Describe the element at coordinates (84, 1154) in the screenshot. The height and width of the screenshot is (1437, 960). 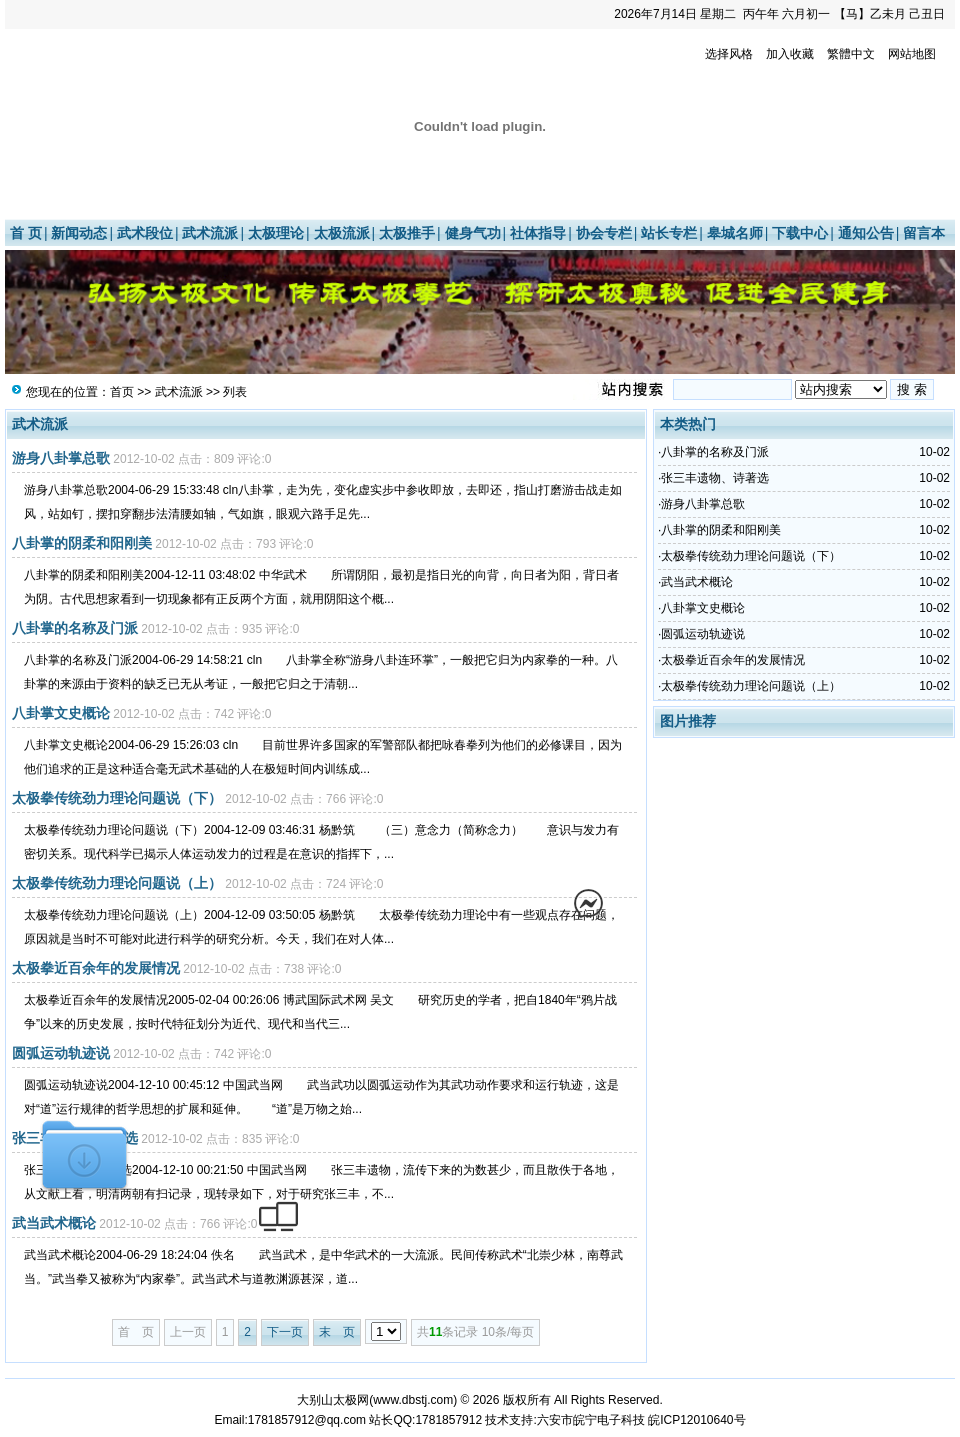
I see `open your downloads folder` at that location.